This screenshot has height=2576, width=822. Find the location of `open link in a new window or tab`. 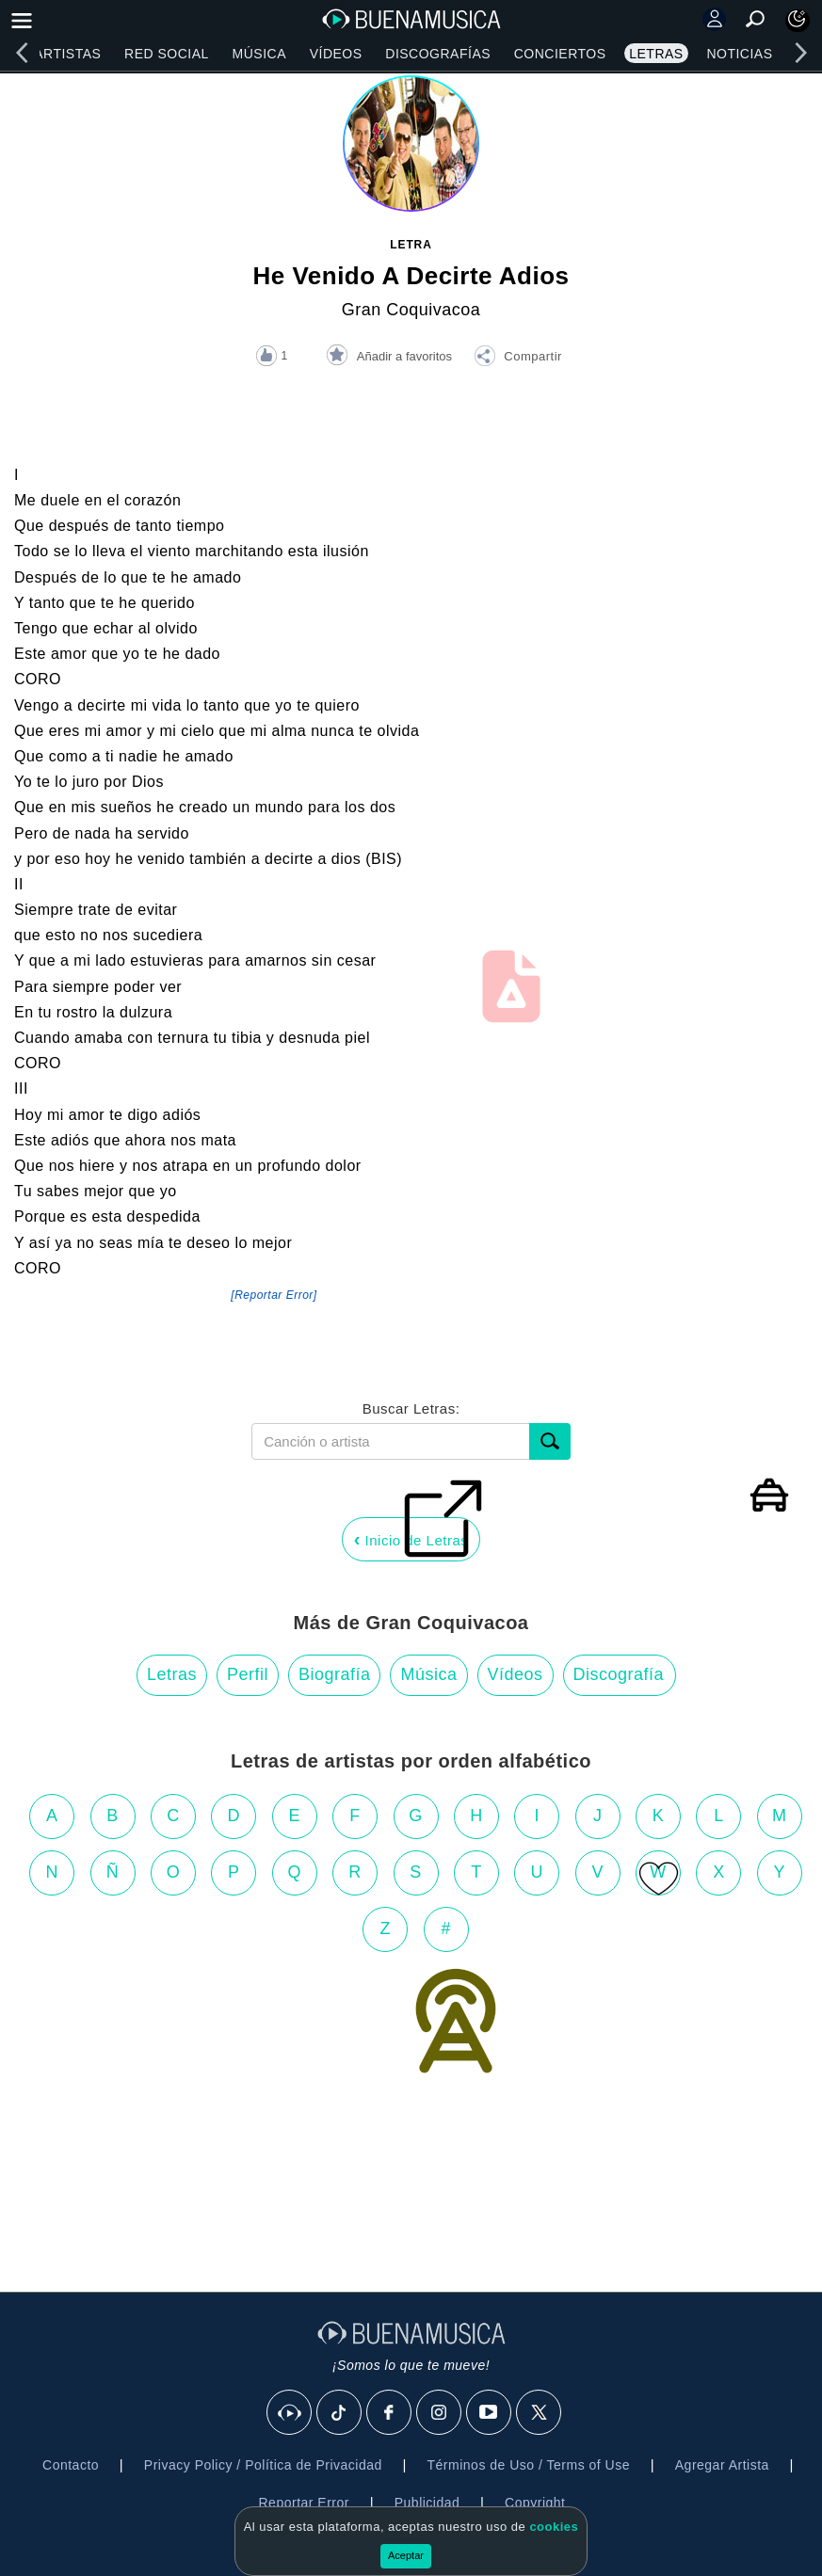

open link in a new window or tab is located at coordinates (443, 1518).